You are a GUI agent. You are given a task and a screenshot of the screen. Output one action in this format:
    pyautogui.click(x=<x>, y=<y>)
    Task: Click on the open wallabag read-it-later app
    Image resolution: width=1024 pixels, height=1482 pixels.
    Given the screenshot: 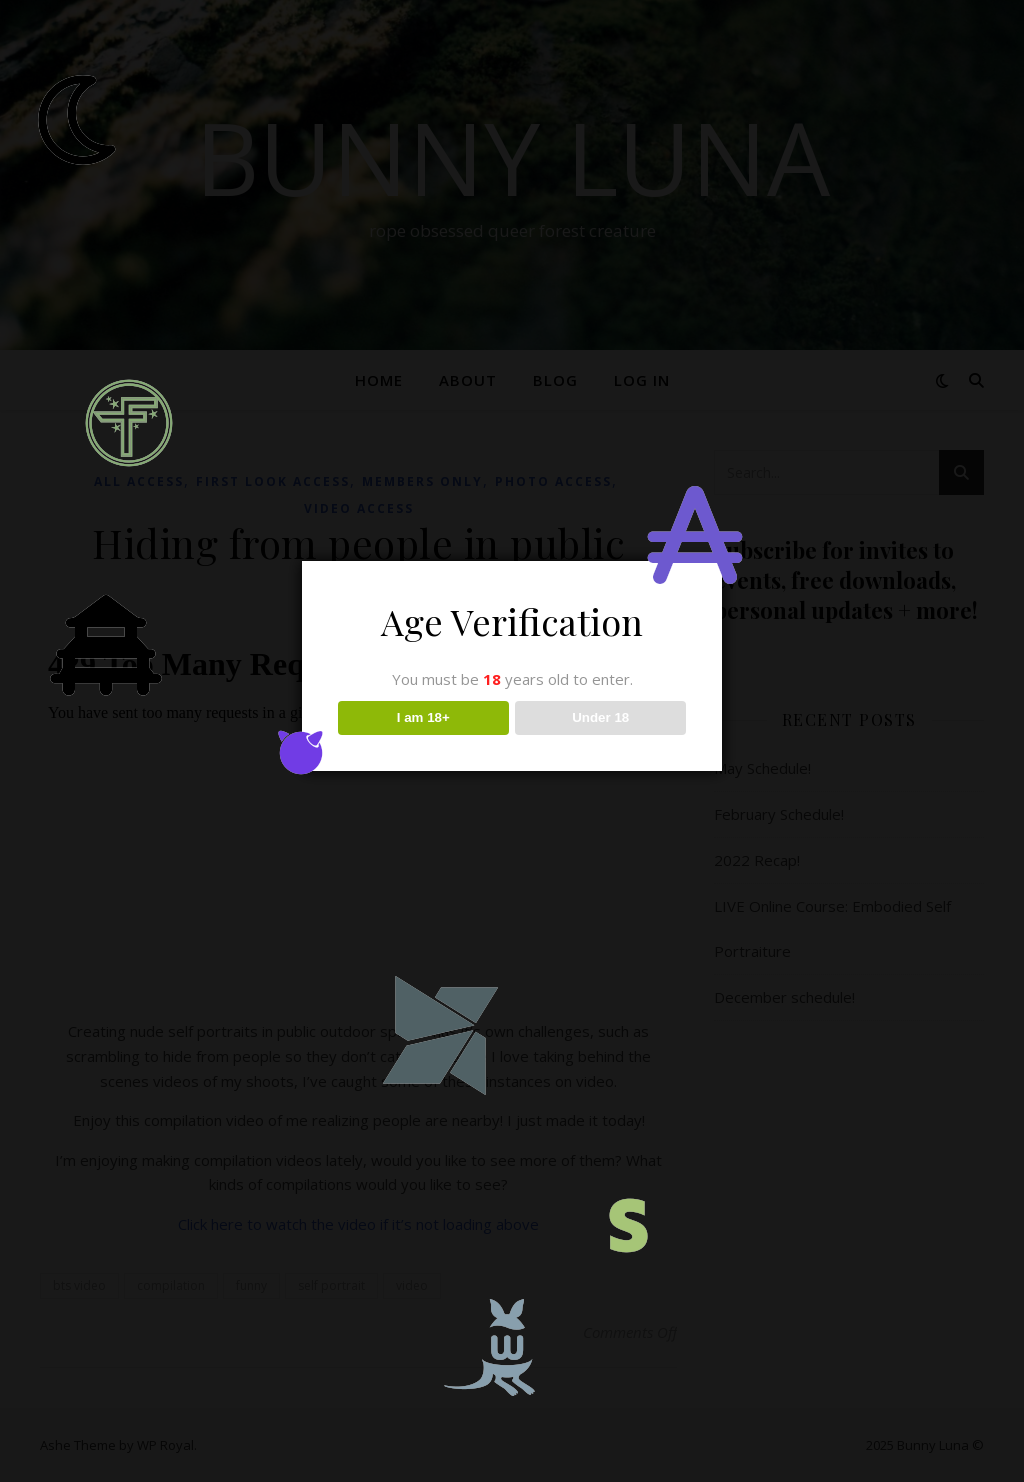 What is the action you would take?
    pyautogui.click(x=489, y=1347)
    